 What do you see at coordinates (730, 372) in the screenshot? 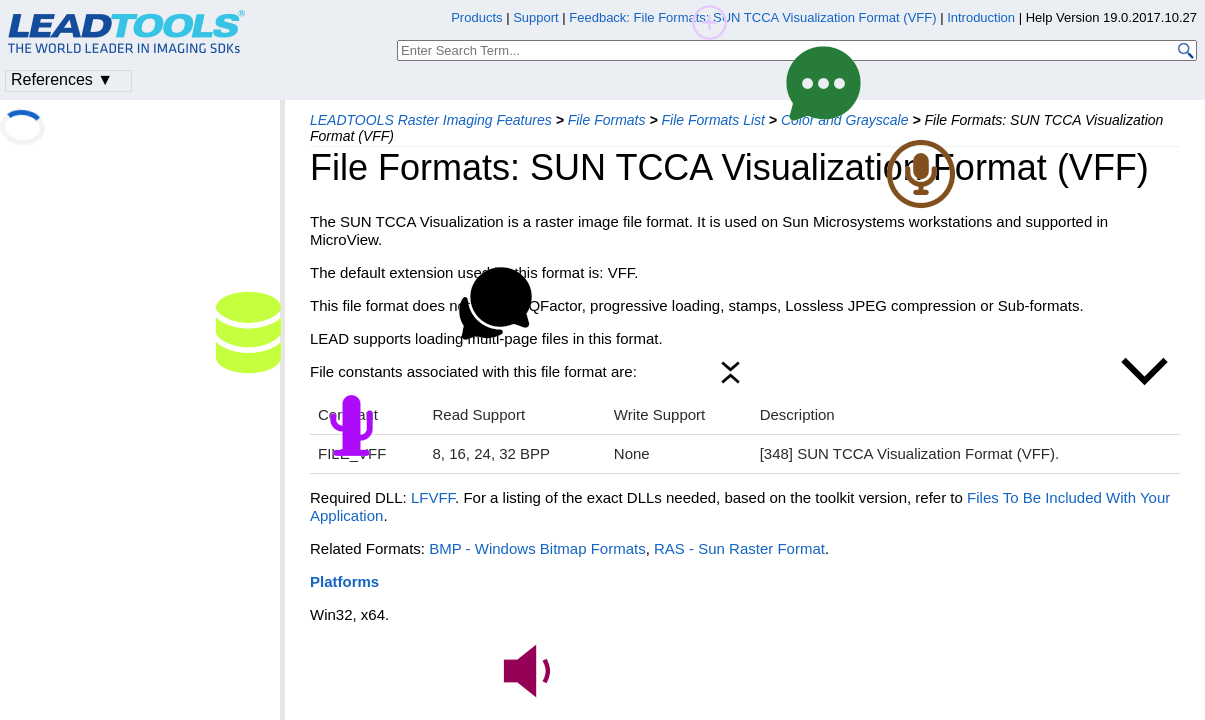
I see `collapse an expanded section or panel` at bounding box center [730, 372].